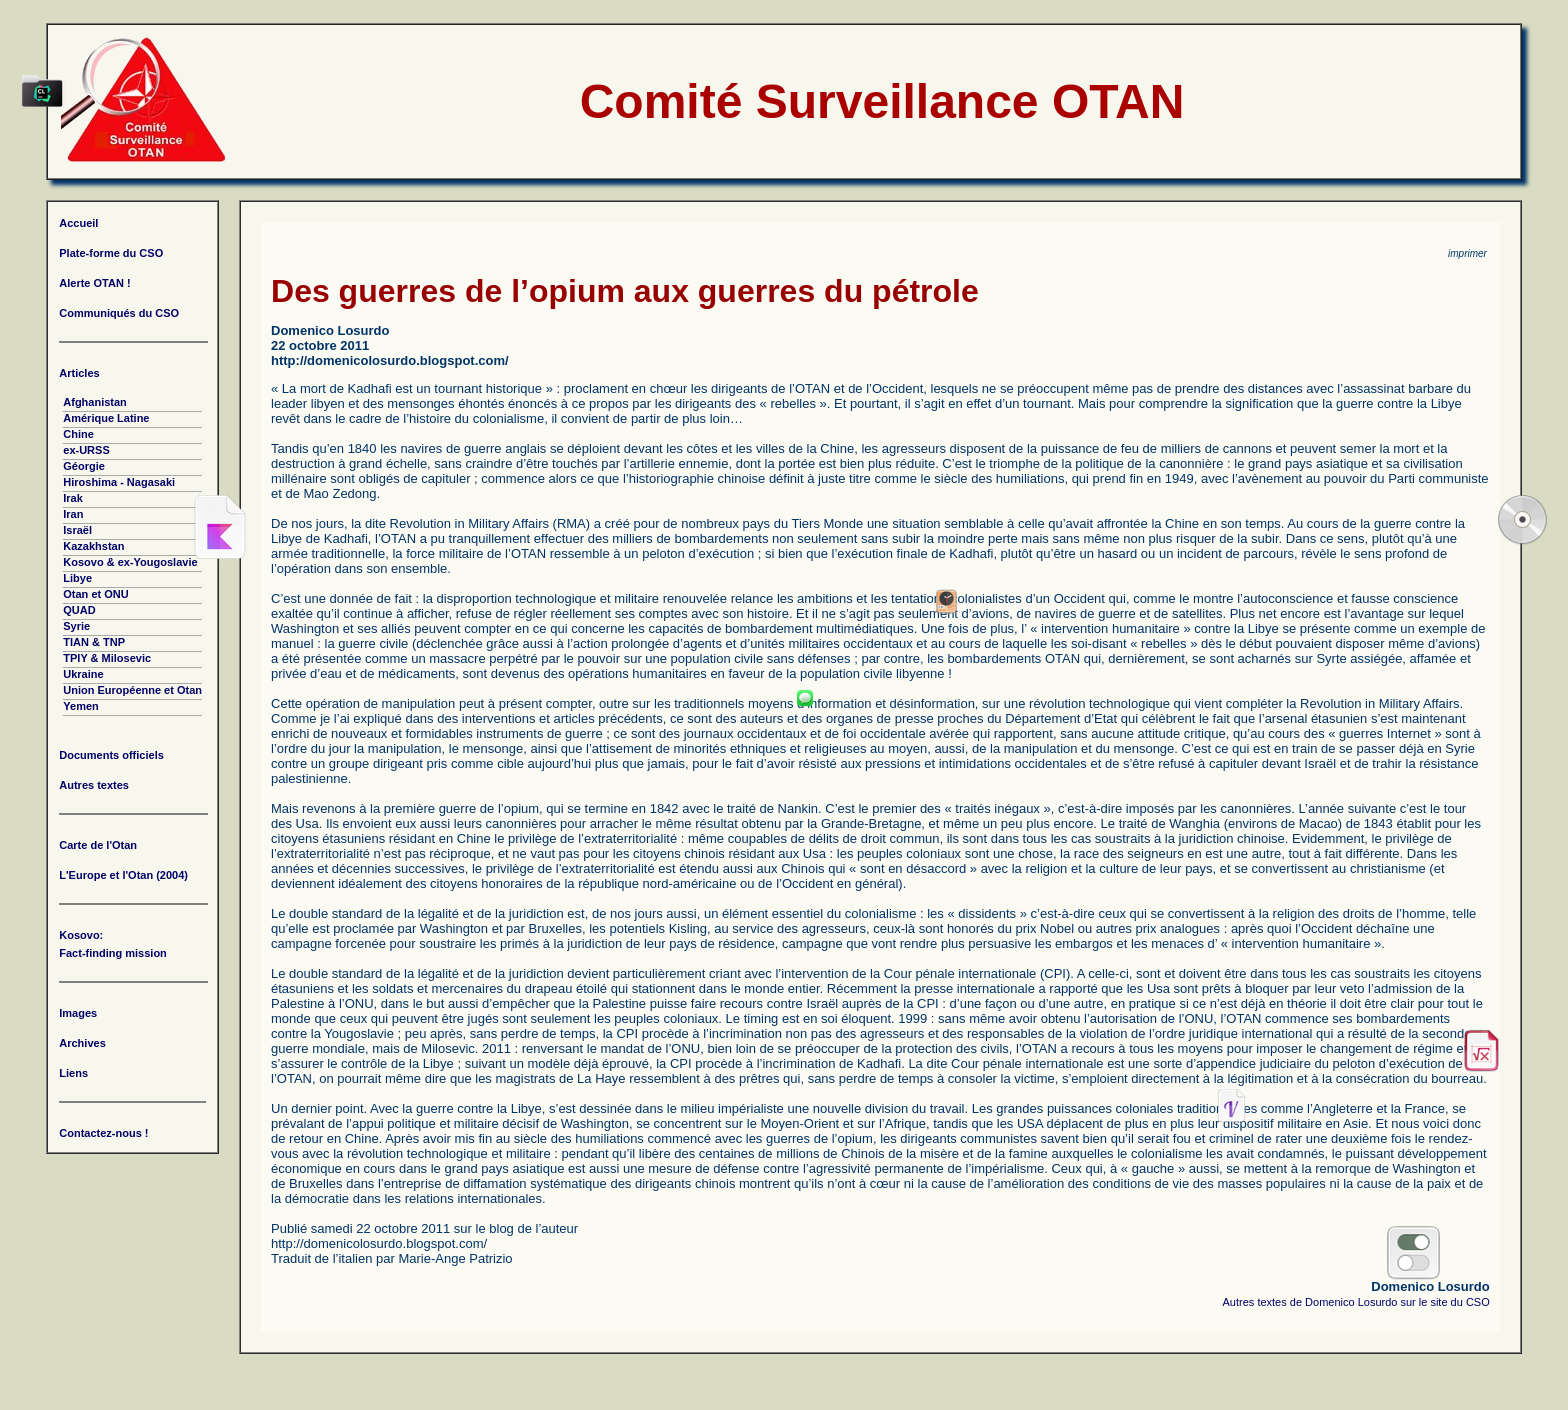  What do you see at coordinates (42, 92) in the screenshot?
I see `open CLion project folder` at bounding box center [42, 92].